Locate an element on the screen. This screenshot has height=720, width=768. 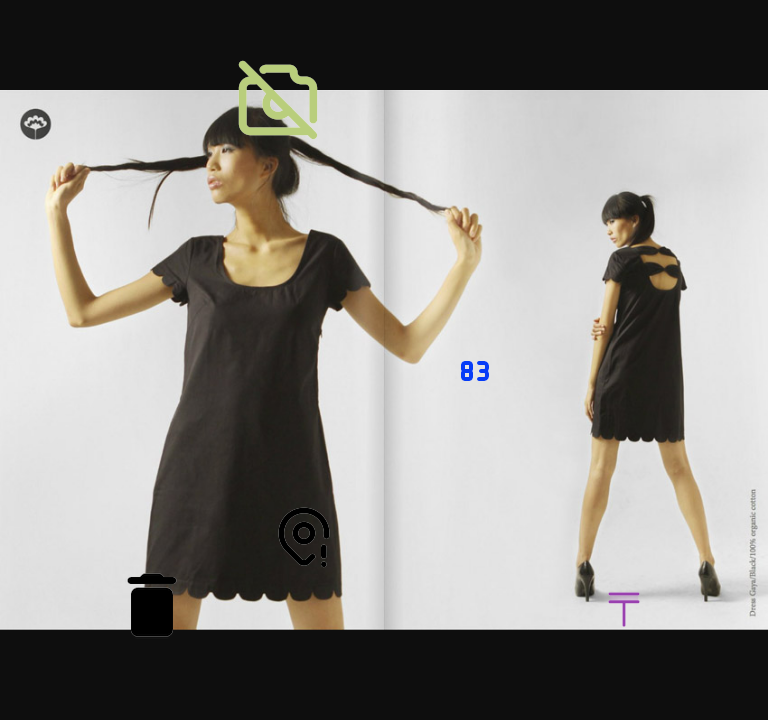
location requires attention or has an issue is located at coordinates (304, 536).